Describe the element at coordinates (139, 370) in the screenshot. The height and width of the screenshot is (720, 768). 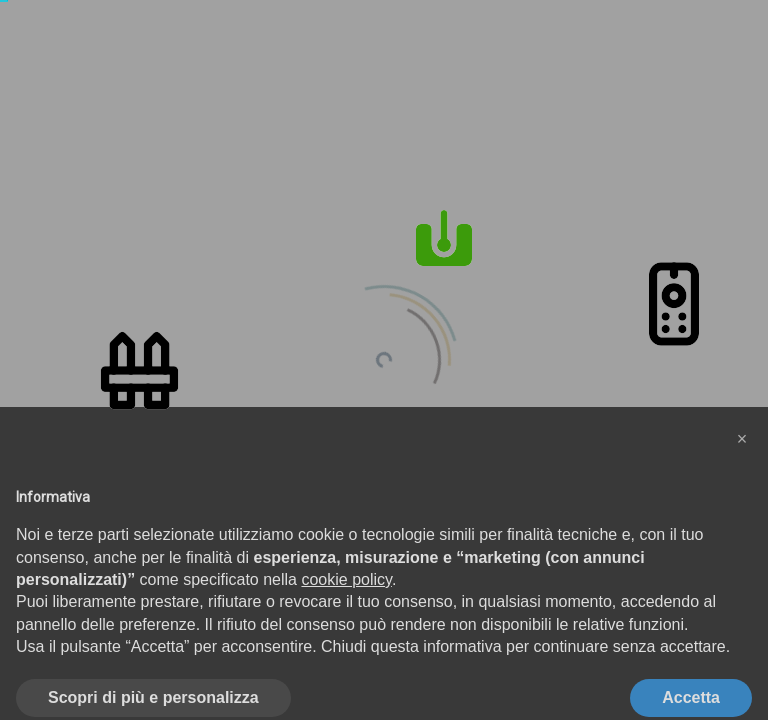
I see `access property boundary settings` at that location.